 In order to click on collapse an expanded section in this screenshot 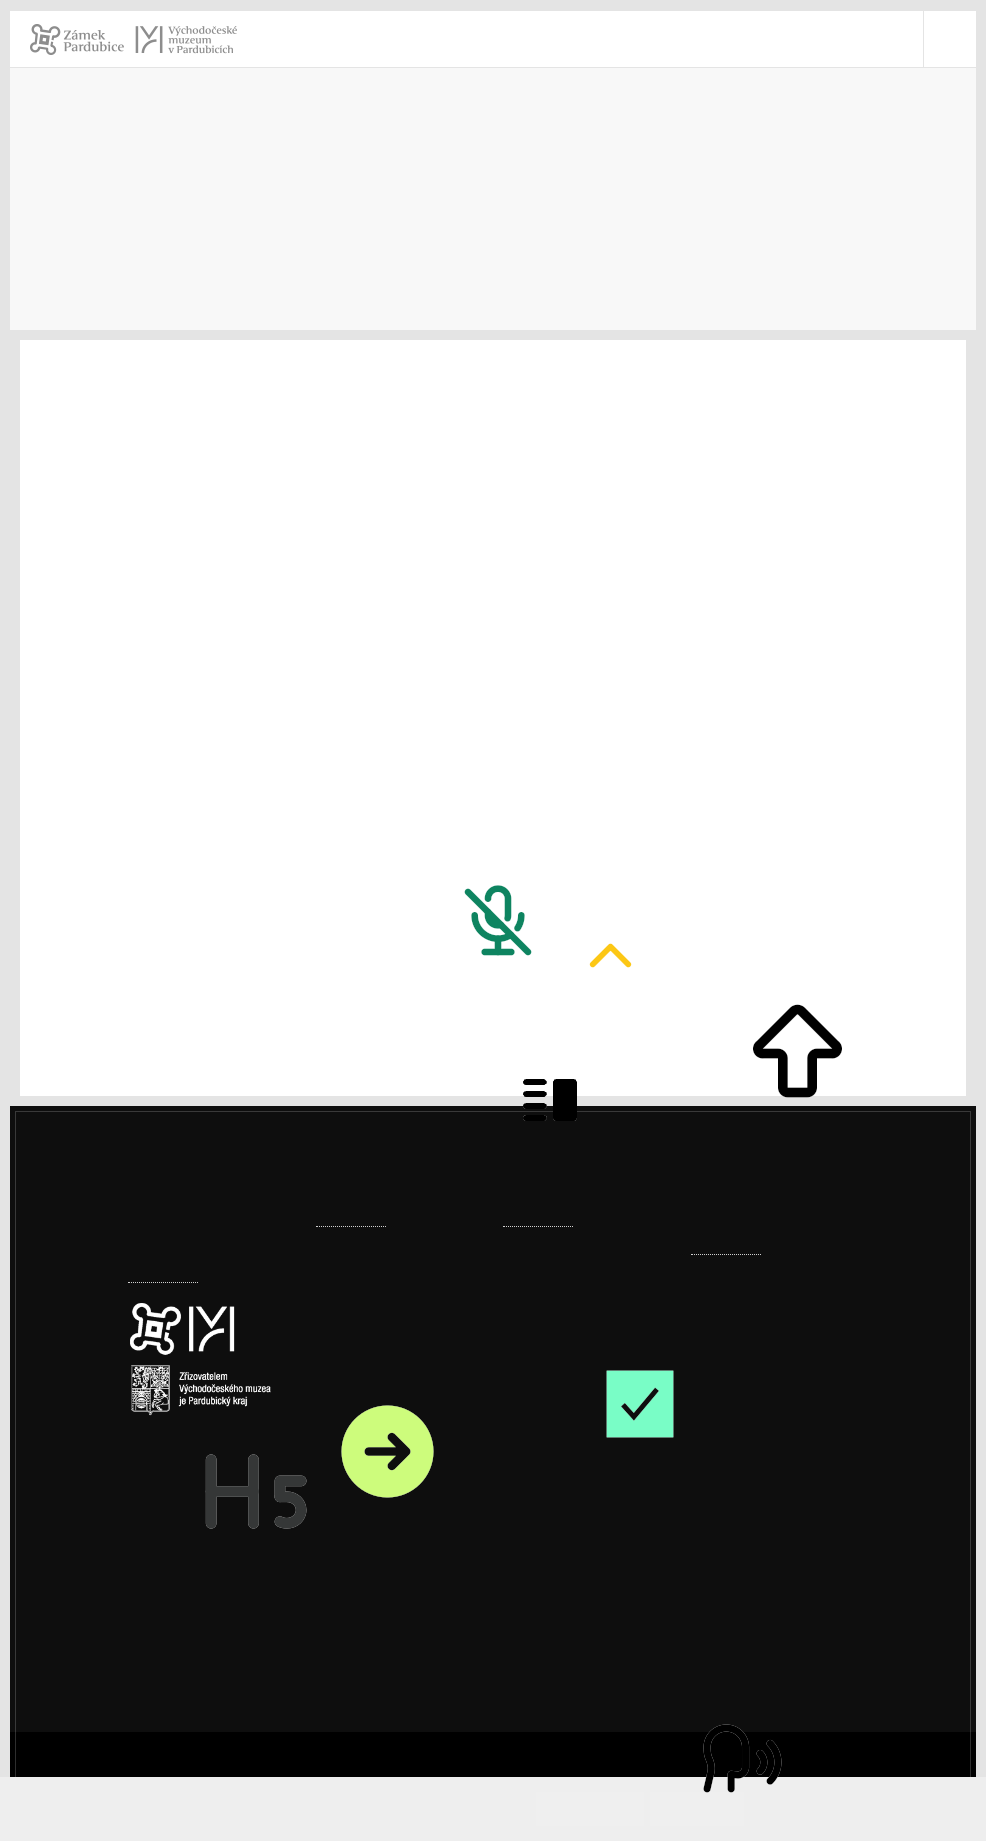, I will do `click(610, 955)`.